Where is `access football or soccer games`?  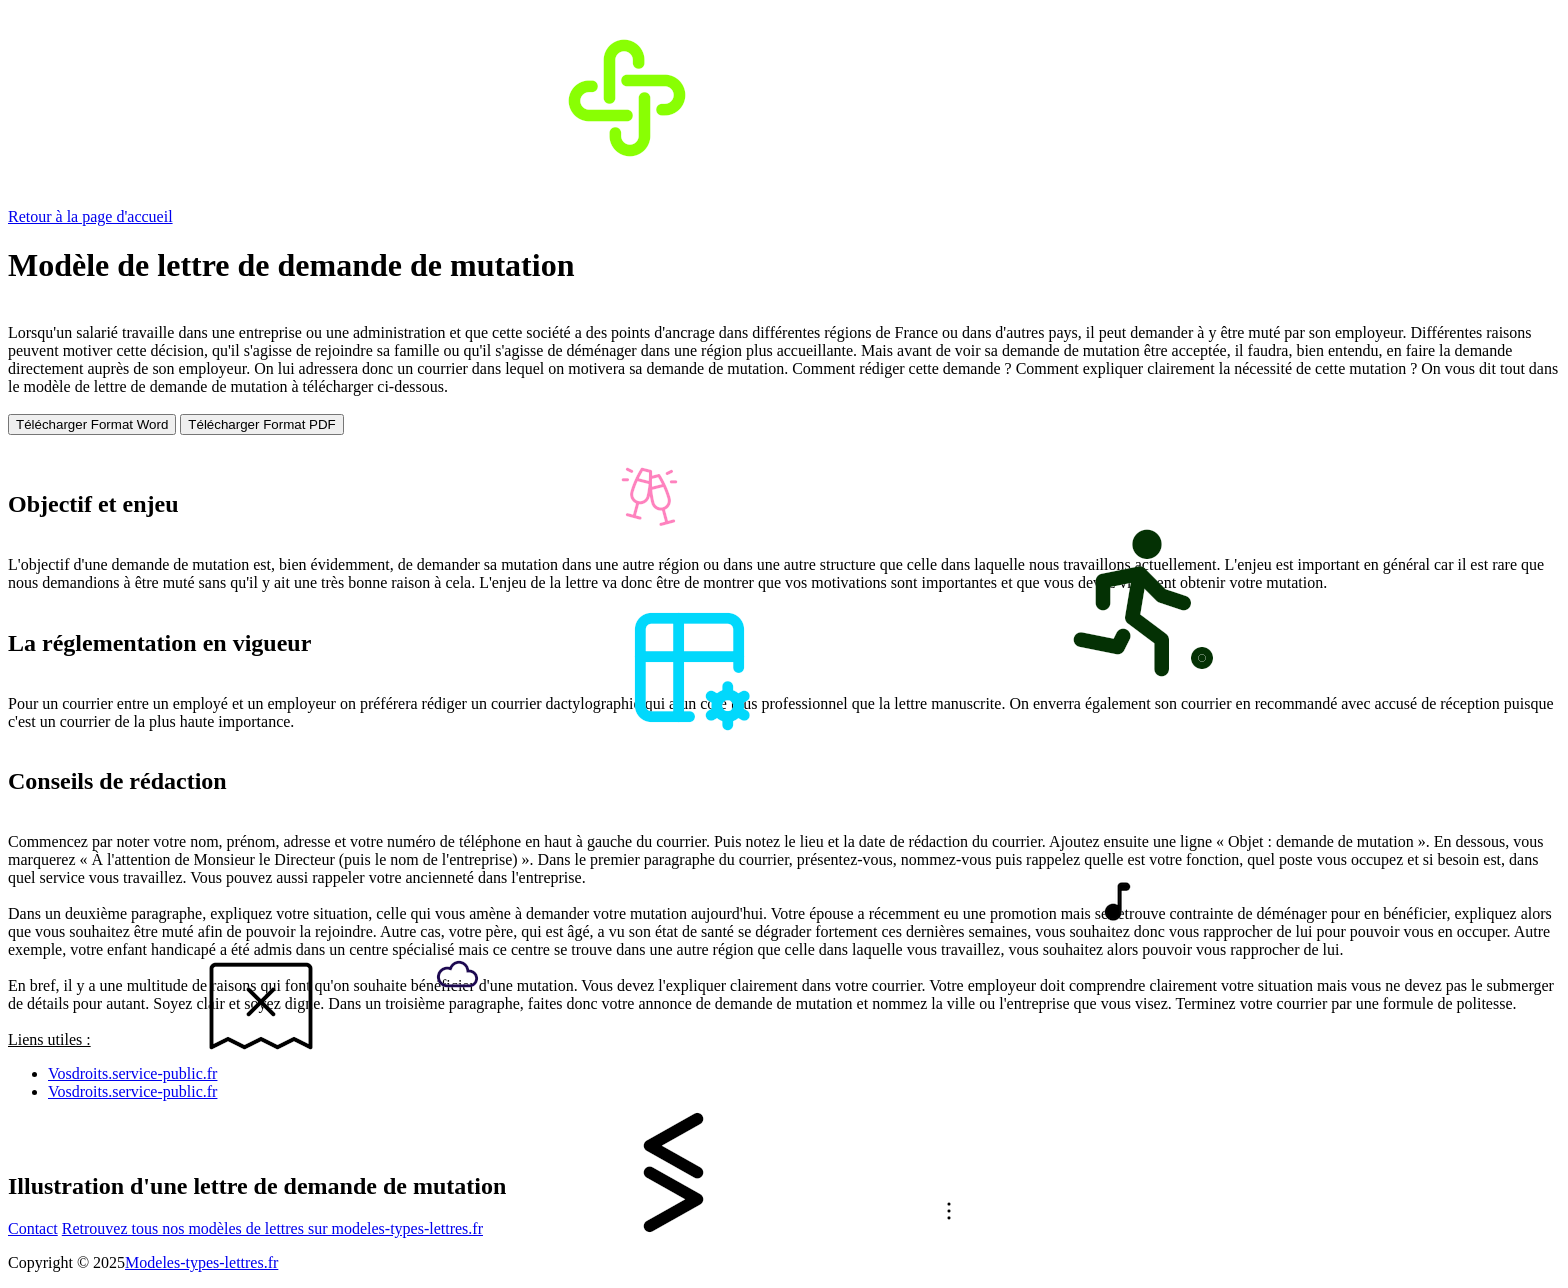
access football or soccer games is located at coordinates (1147, 603).